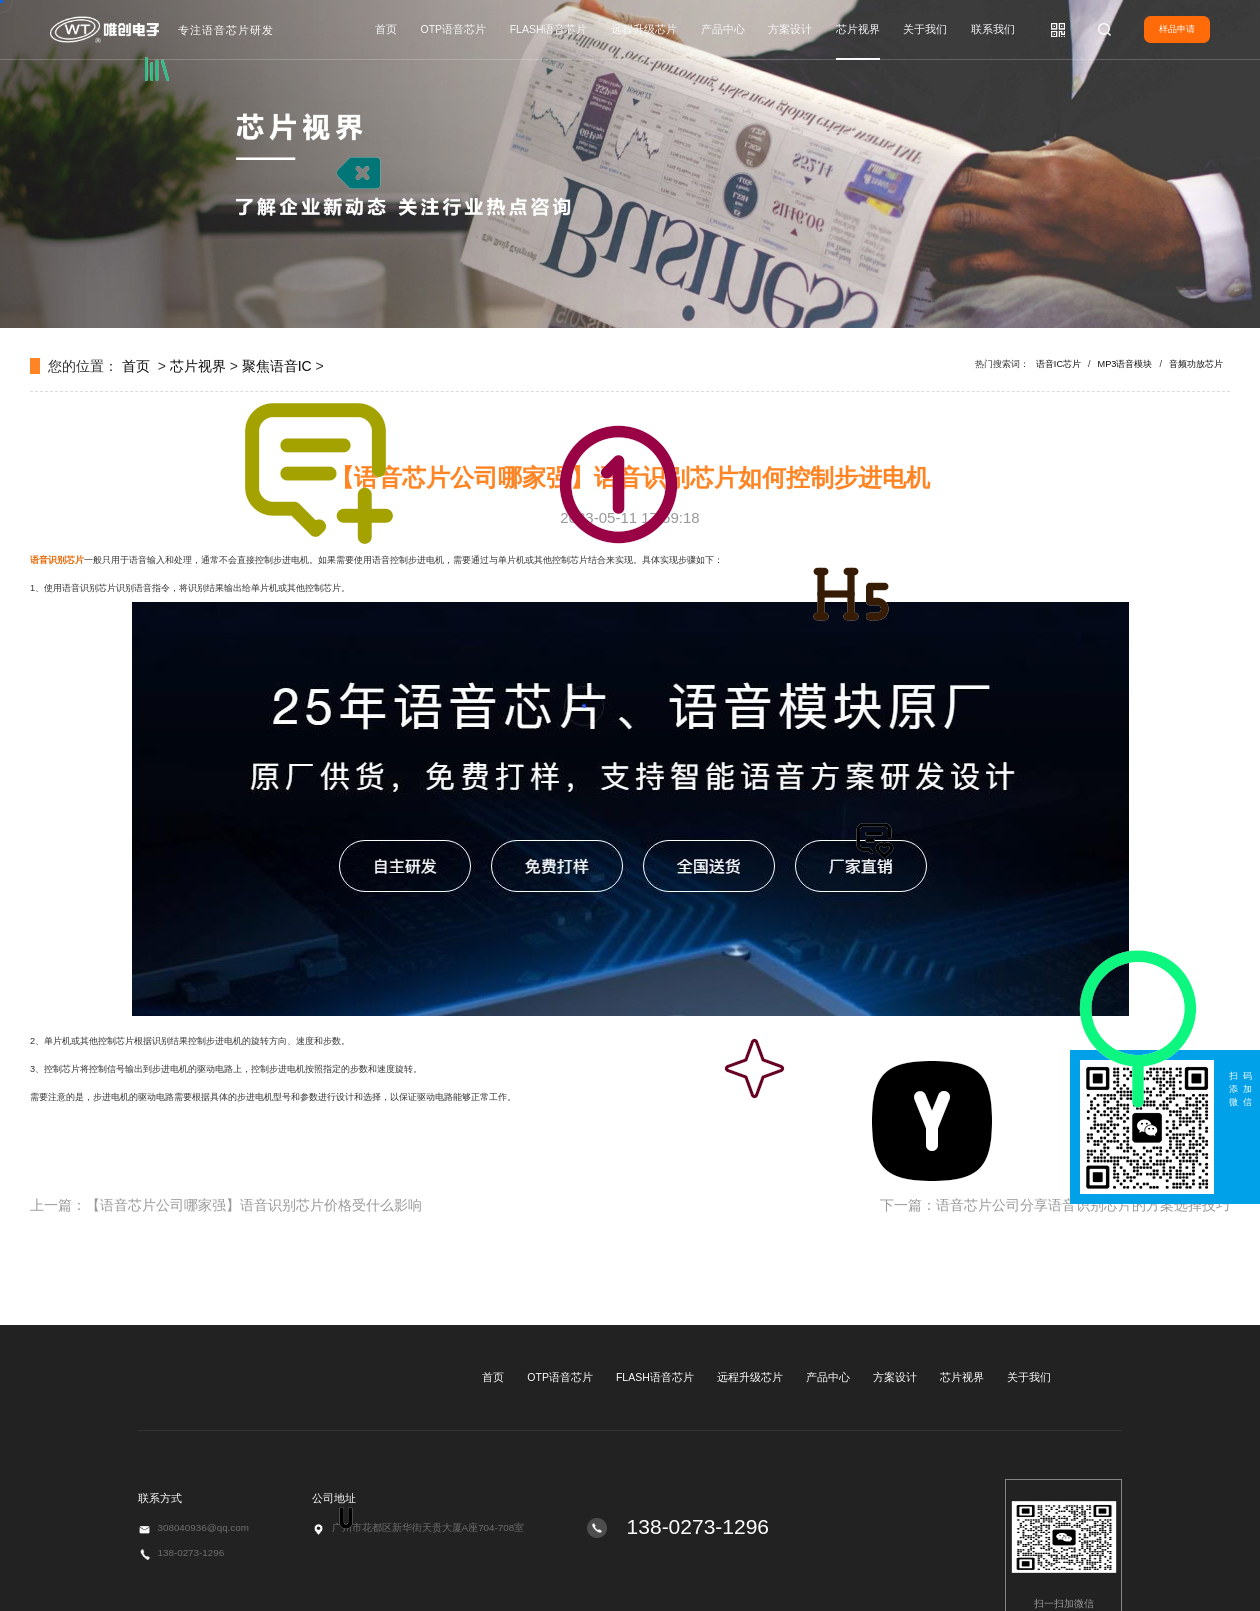 Image resolution: width=1260 pixels, height=1611 pixels. Describe the element at coordinates (618, 484) in the screenshot. I see `indicates the first step in a process or tutorial` at that location.